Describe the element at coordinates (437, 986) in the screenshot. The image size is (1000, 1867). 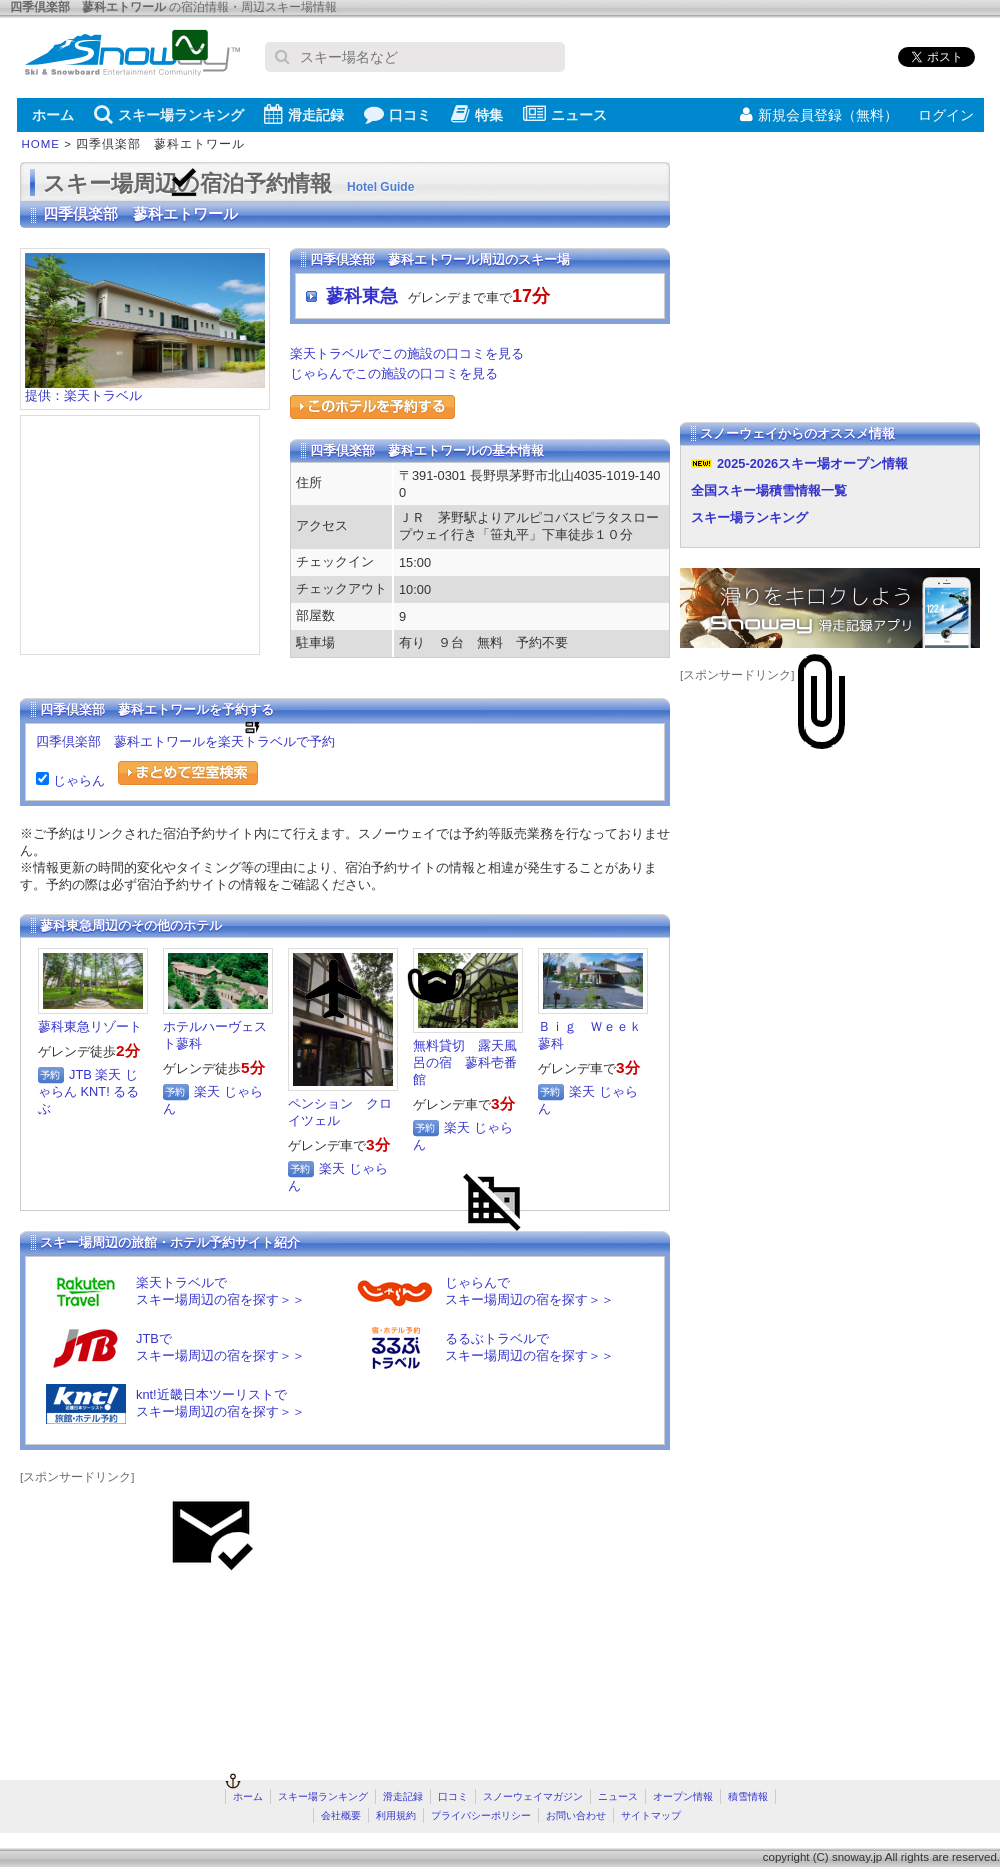
I see `indicates mask required or health safety guidelines` at that location.